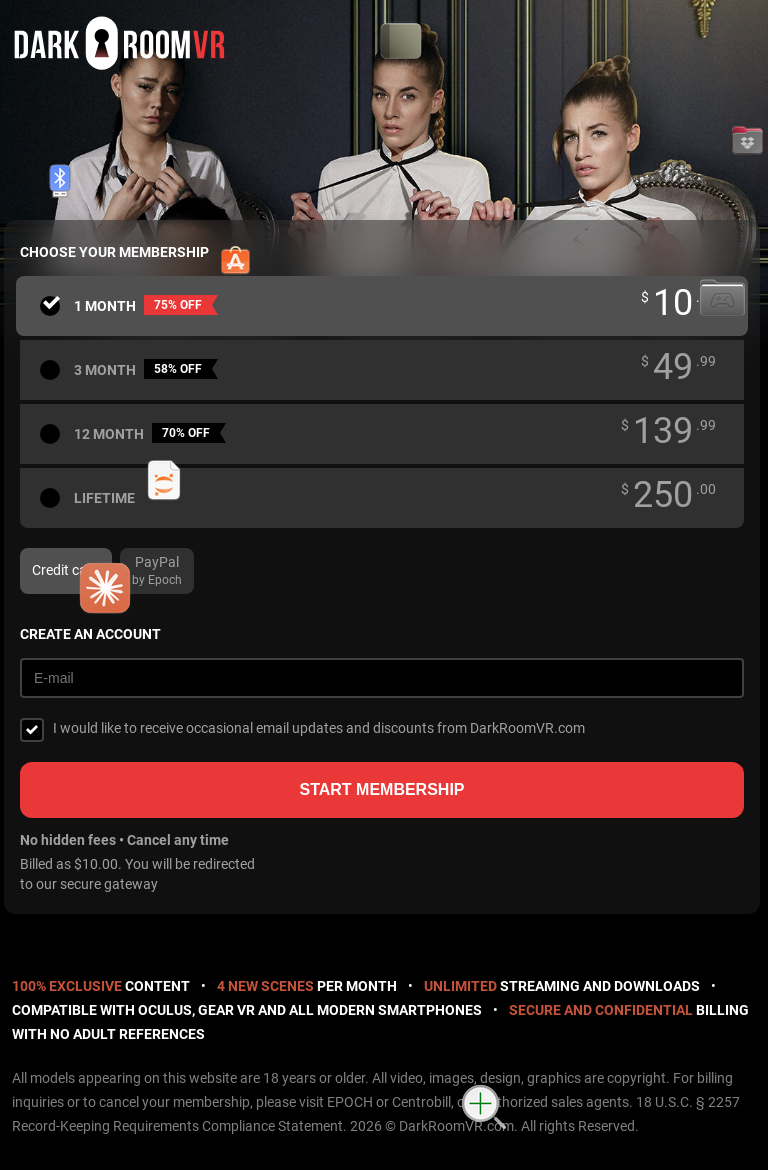  Describe the element at coordinates (235, 261) in the screenshot. I see `open the software center to browse and install applications` at that location.